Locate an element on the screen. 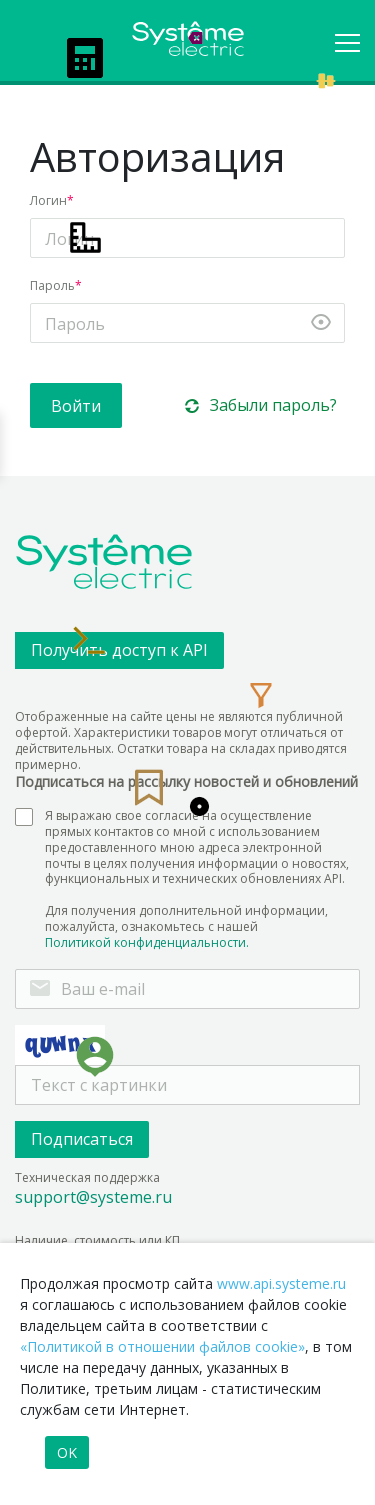  access measurement or ruler tool is located at coordinates (85, 237).